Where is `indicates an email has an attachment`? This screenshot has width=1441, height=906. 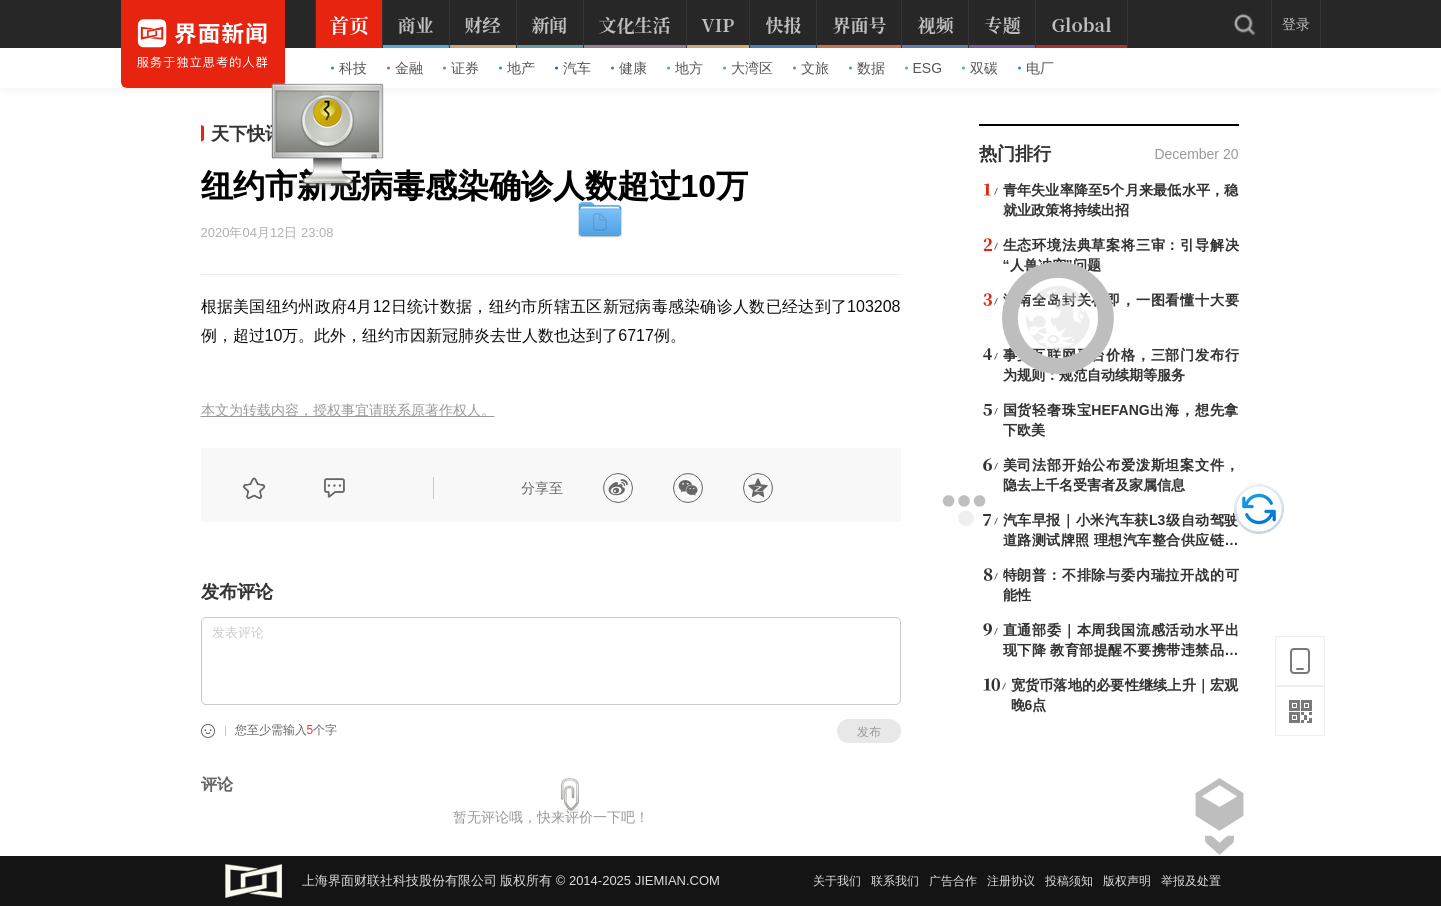
indicates an email has an attachment is located at coordinates (569, 793).